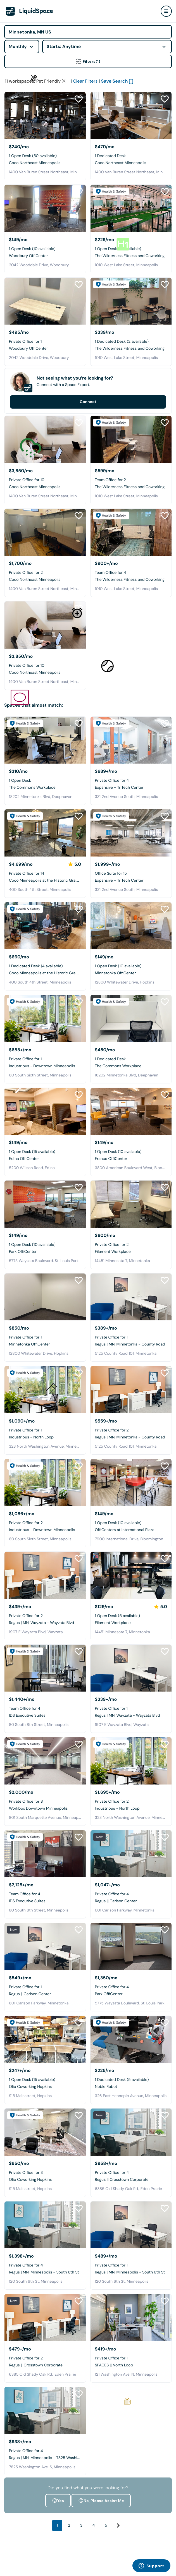 Image resolution: width=176 pixels, height=2576 pixels. Describe the element at coordinates (42, 108) in the screenshot. I see `reply to a message or comment` at that location.